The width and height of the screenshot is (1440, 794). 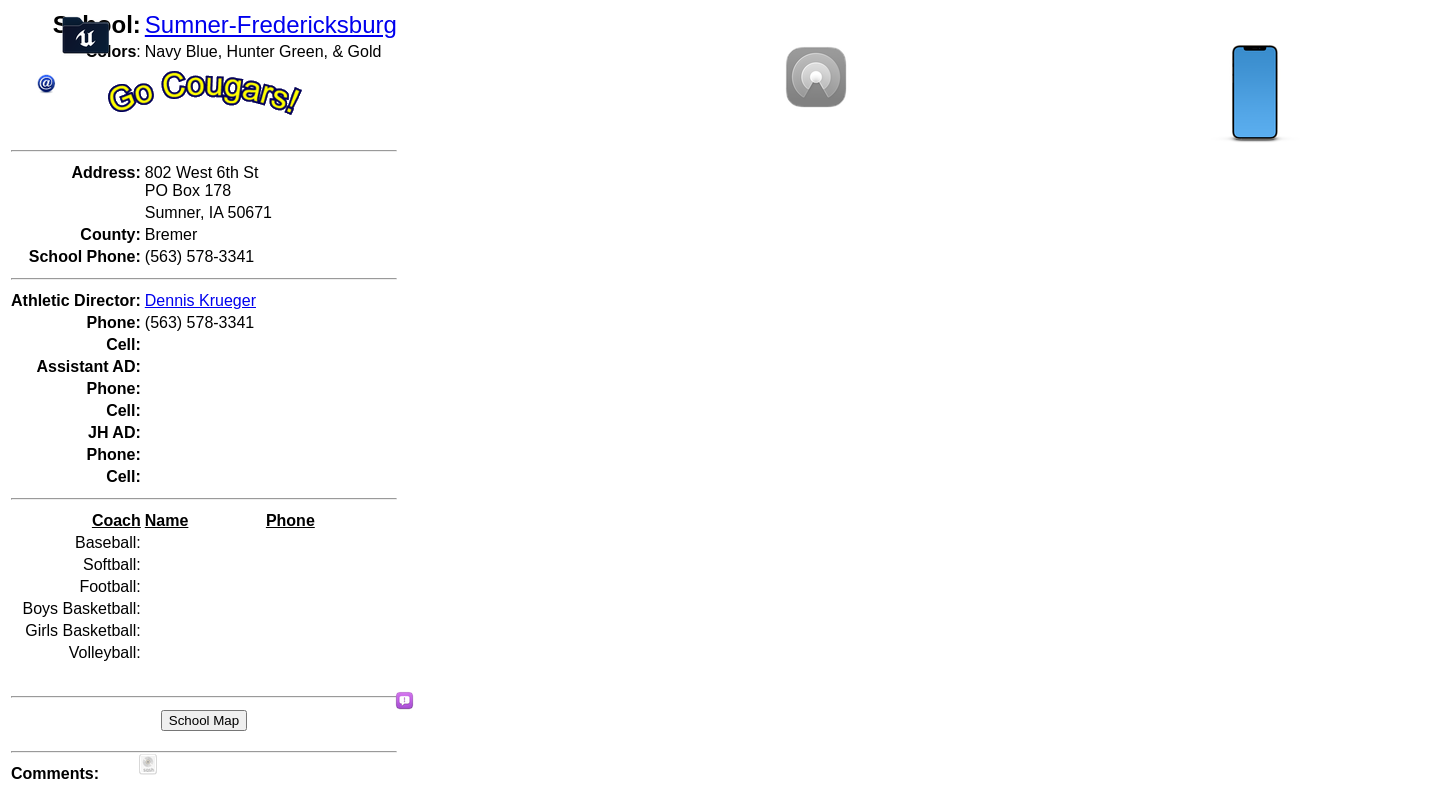 I want to click on folder containing Unreal Engine project files, so click(x=85, y=36).